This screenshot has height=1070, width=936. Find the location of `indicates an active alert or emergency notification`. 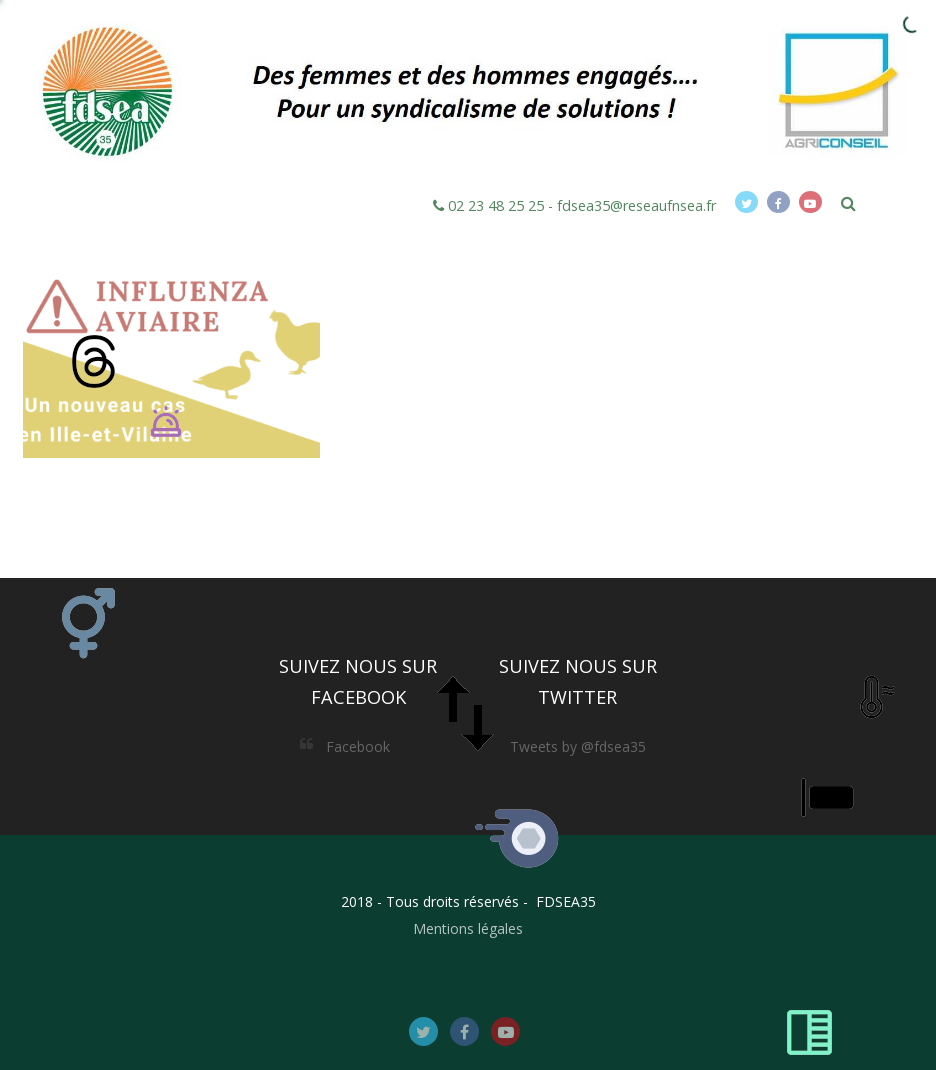

indicates an active alert or emergency notification is located at coordinates (166, 424).